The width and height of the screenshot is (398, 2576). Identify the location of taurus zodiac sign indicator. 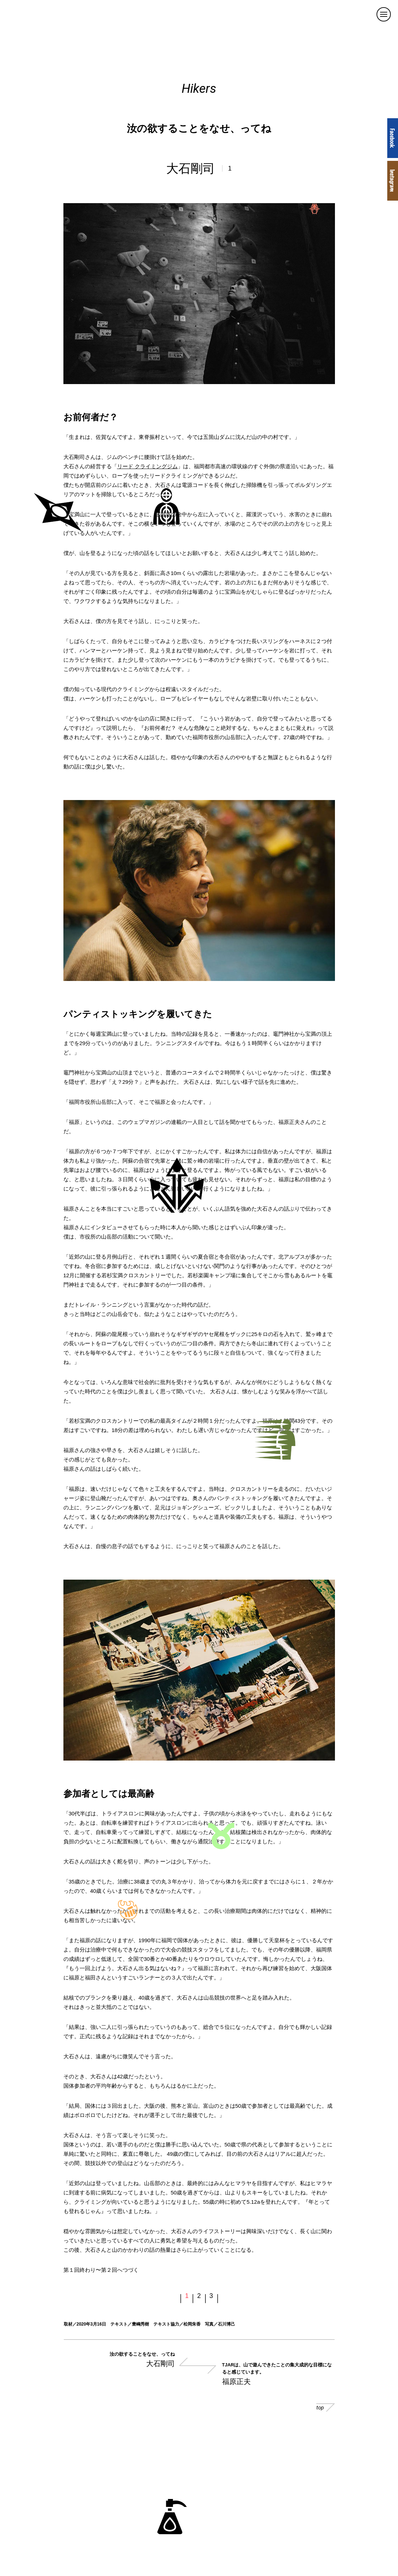
(221, 1836).